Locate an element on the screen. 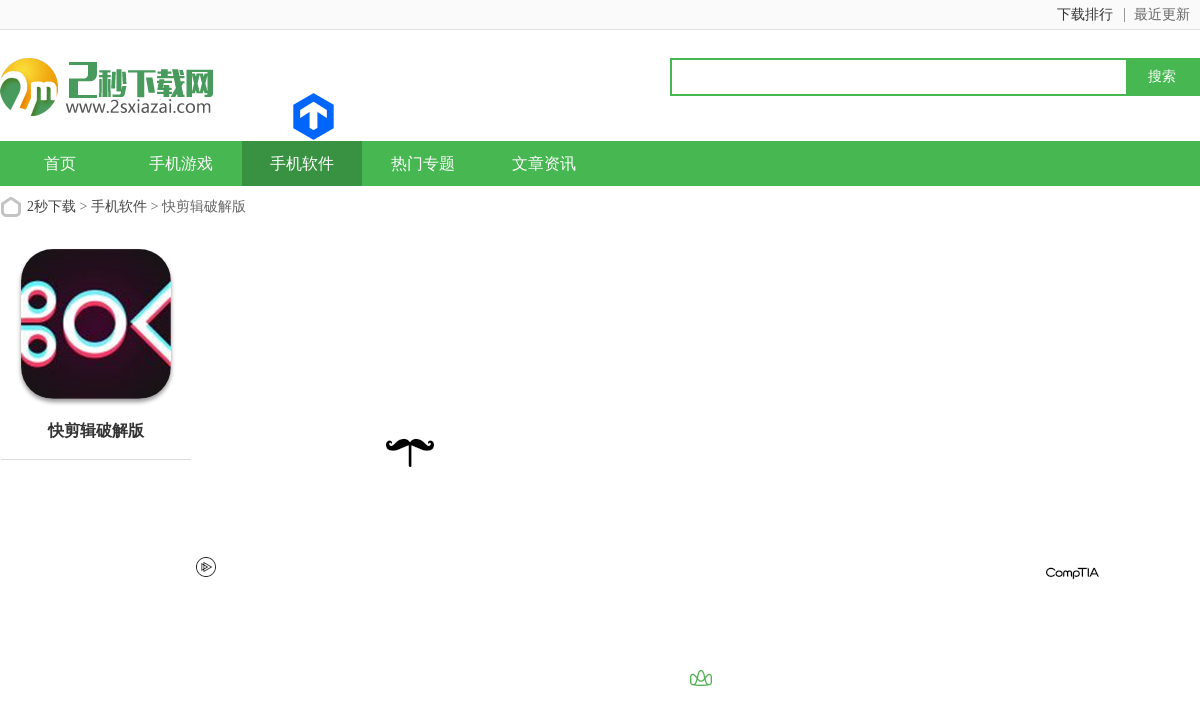  open checkmk monitoring dashboard is located at coordinates (313, 116).